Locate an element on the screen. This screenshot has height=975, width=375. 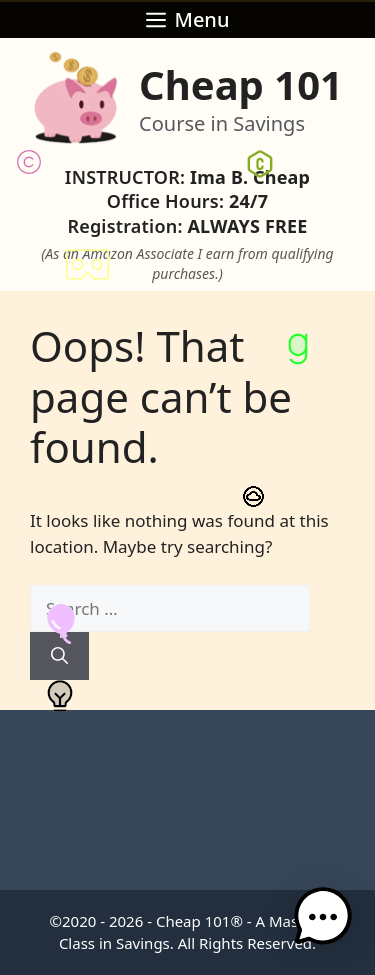
open Goodreads app or website is located at coordinates (298, 349).